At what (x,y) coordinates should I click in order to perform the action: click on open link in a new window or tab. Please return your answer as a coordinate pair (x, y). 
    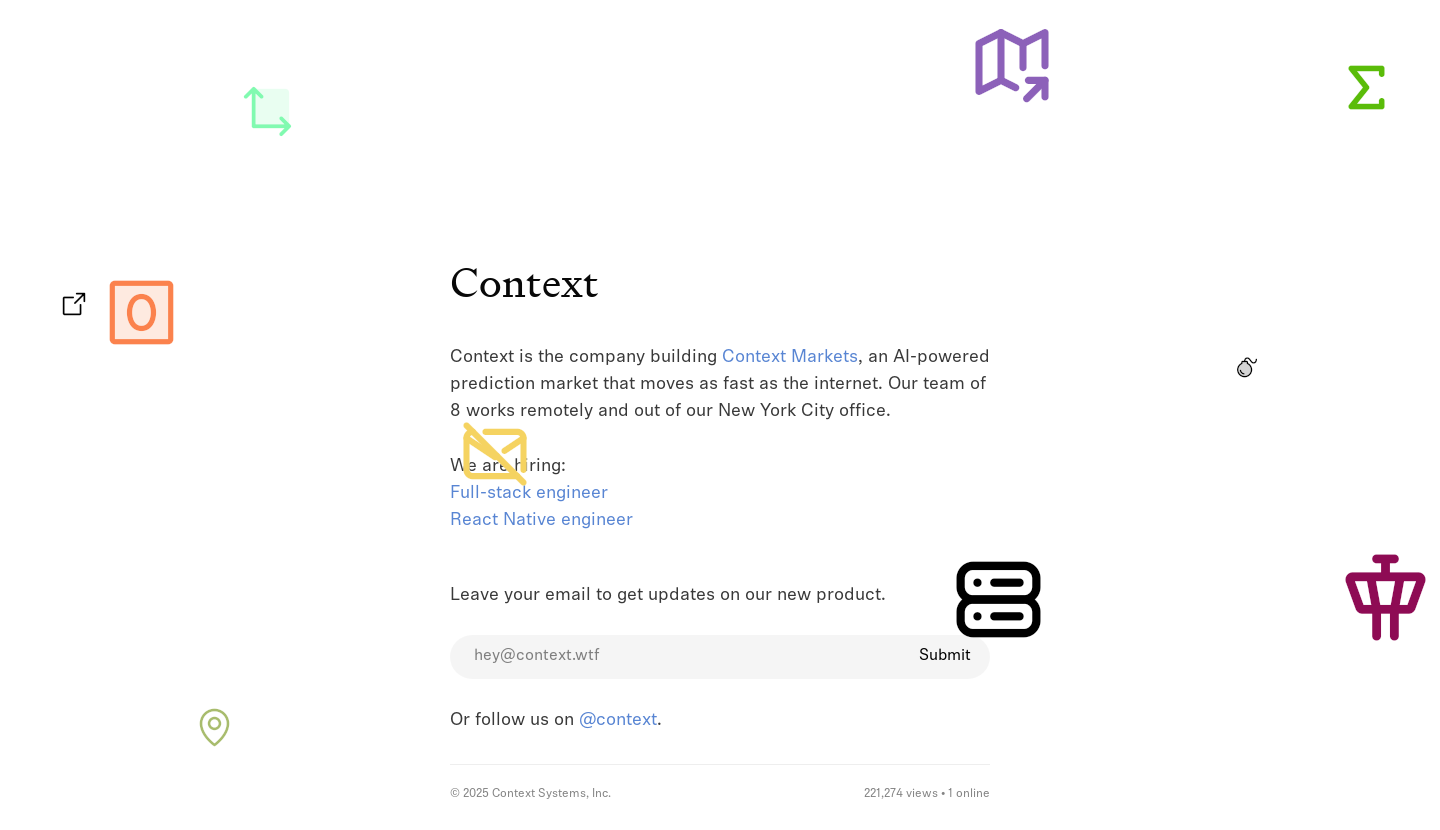
    Looking at the image, I should click on (74, 304).